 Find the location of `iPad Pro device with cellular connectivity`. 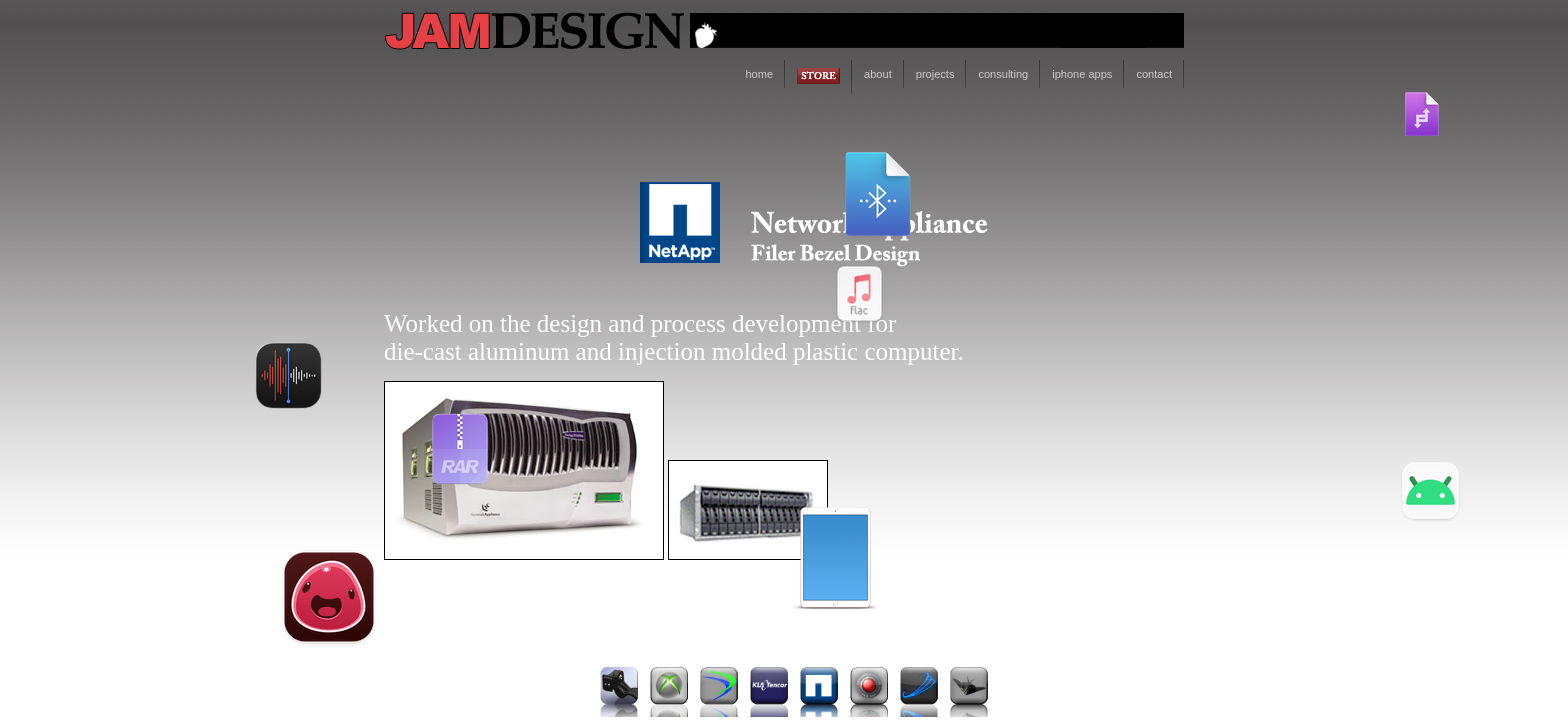

iPad Pro device with cellular connectivity is located at coordinates (835, 558).